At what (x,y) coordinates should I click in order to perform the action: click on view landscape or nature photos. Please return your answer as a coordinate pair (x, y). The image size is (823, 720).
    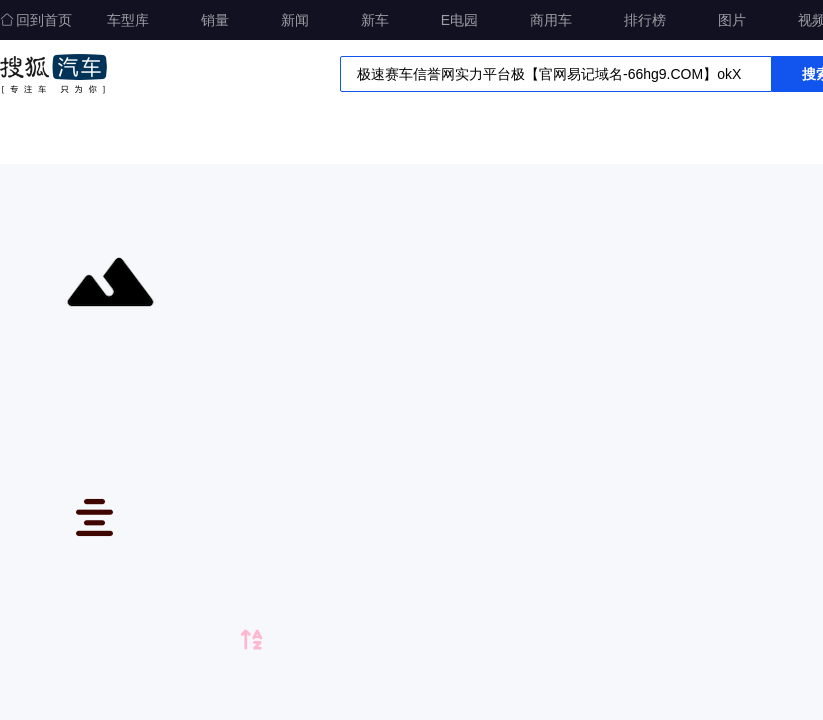
    Looking at the image, I should click on (110, 280).